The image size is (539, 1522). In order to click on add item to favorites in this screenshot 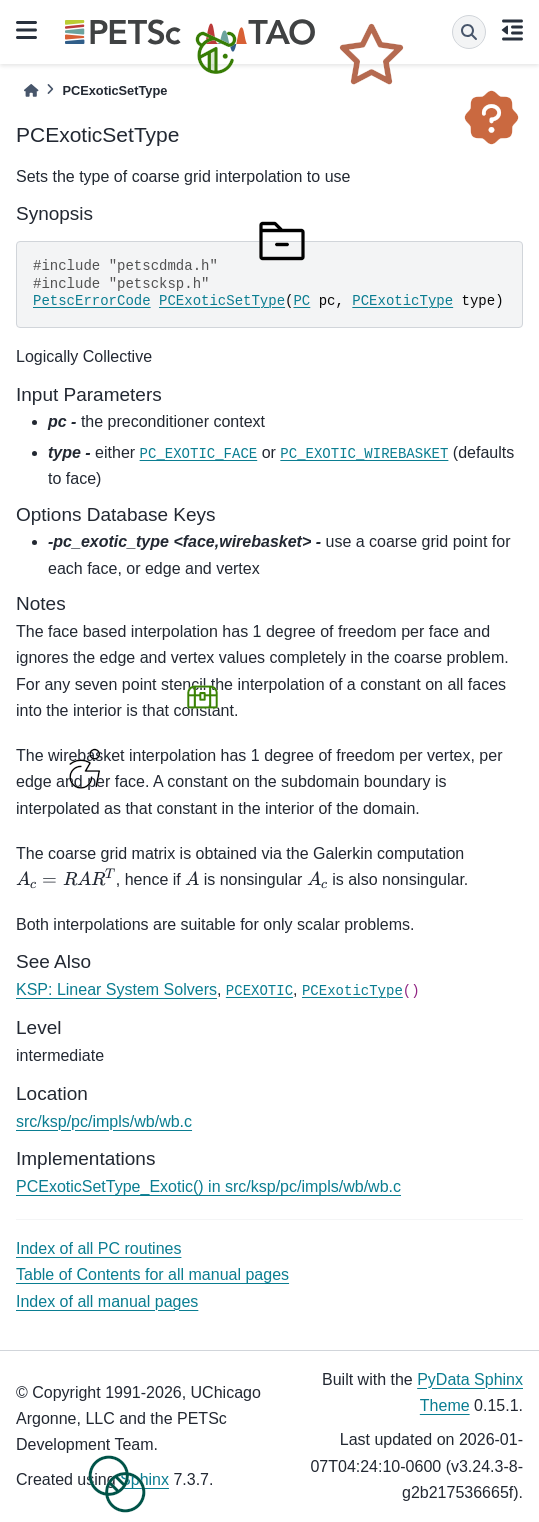, I will do `click(371, 55)`.